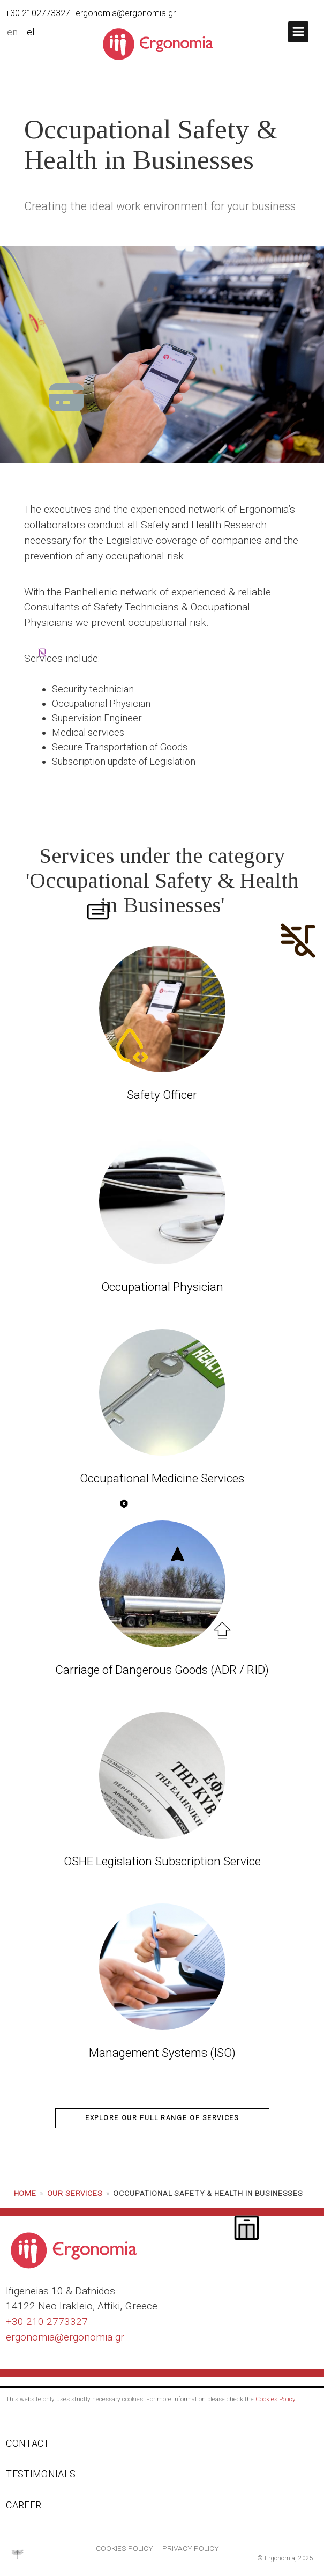  What do you see at coordinates (246, 2227) in the screenshot?
I see `indicates elevator access nearby` at bounding box center [246, 2227].